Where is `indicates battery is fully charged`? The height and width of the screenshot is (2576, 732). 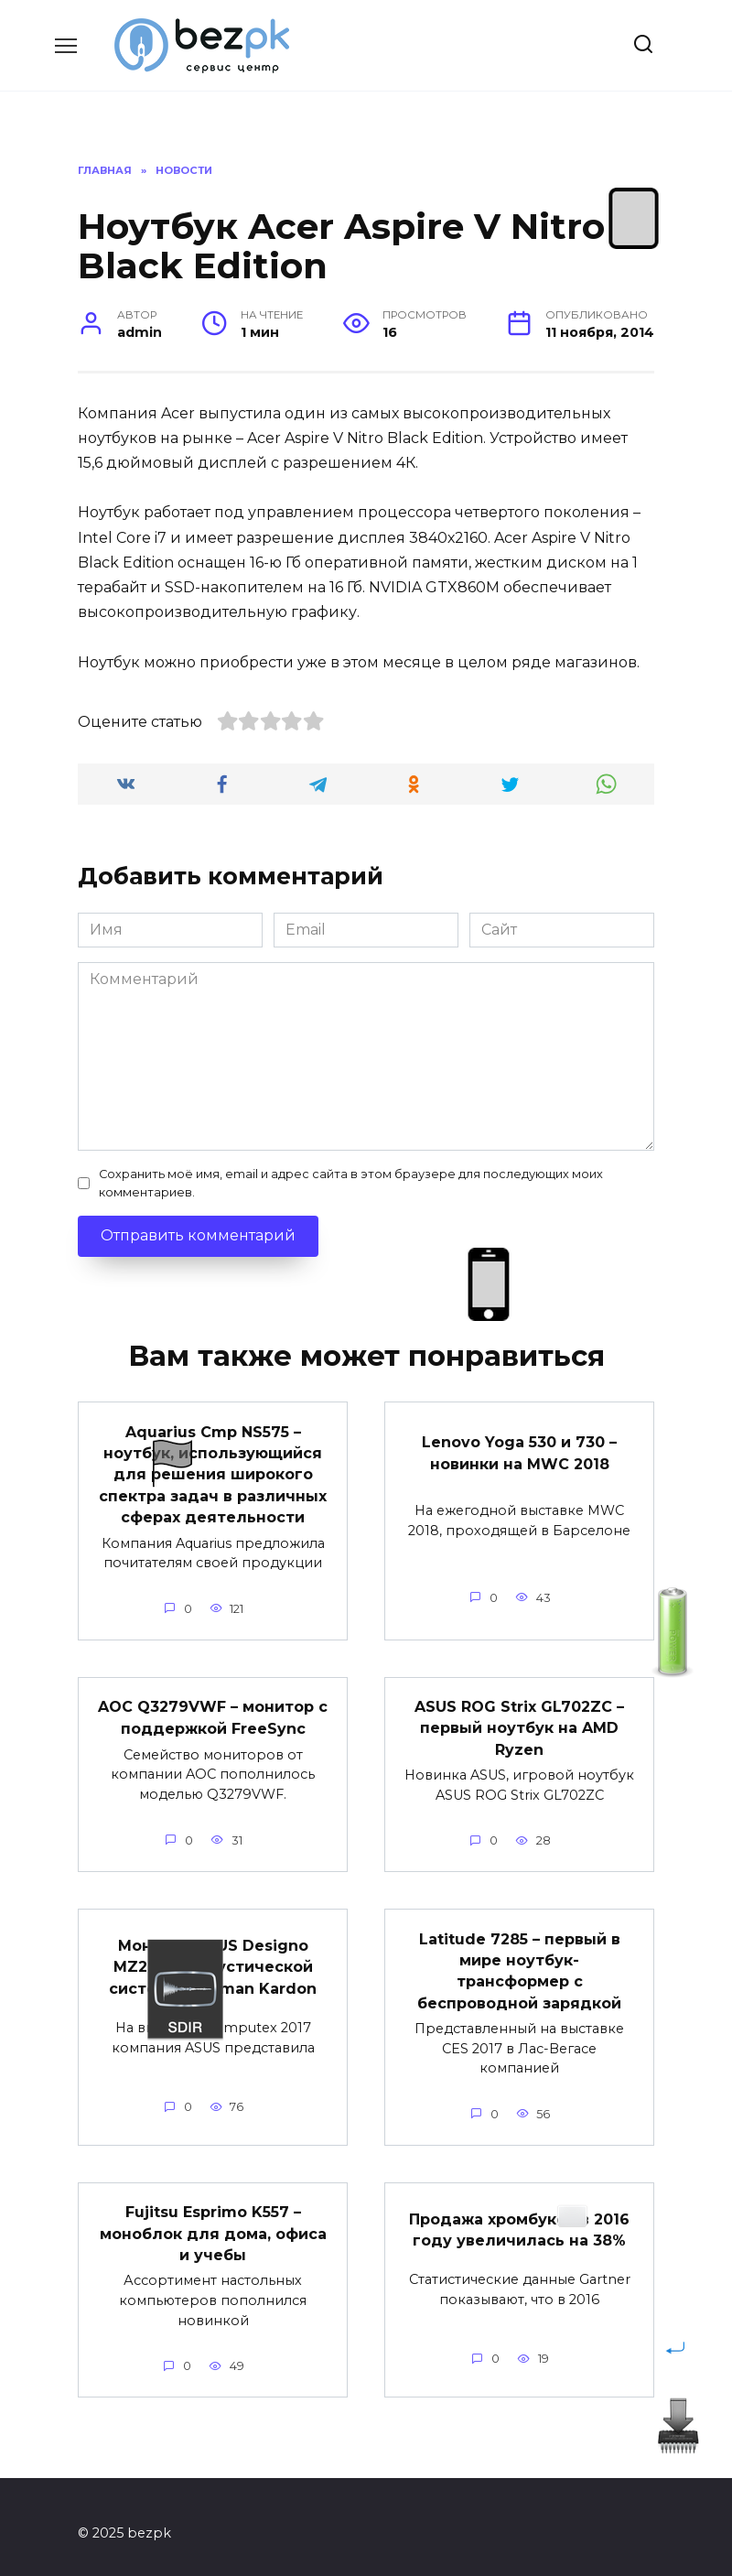 indicates battery is fully charged is located at coordinates (673, 1633).